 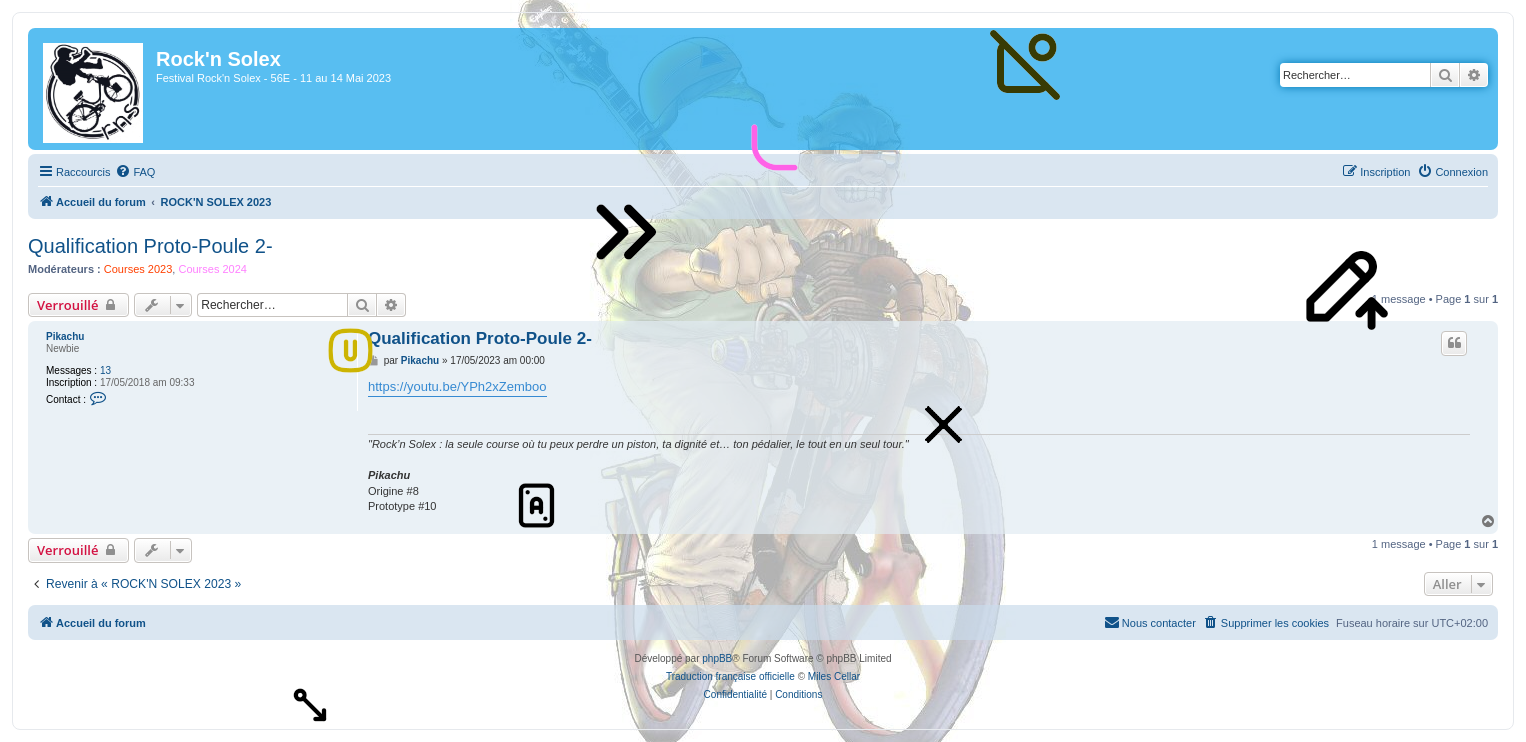 What do you see at coordinates (1343, 285) in the screenshot?
I see `upload or publish your edits` at bounding box center [1343, 285].